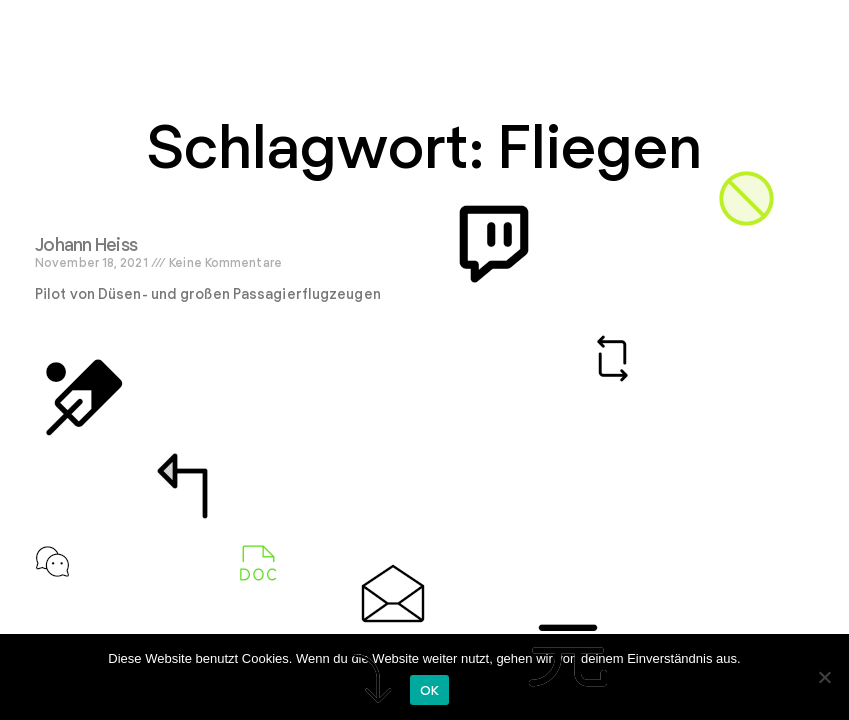 The image size is (849, 720). What do you see at coordinates (494, 240) in the screenshot?
I see `open the Twitch app` at bounding box center [494, 240].